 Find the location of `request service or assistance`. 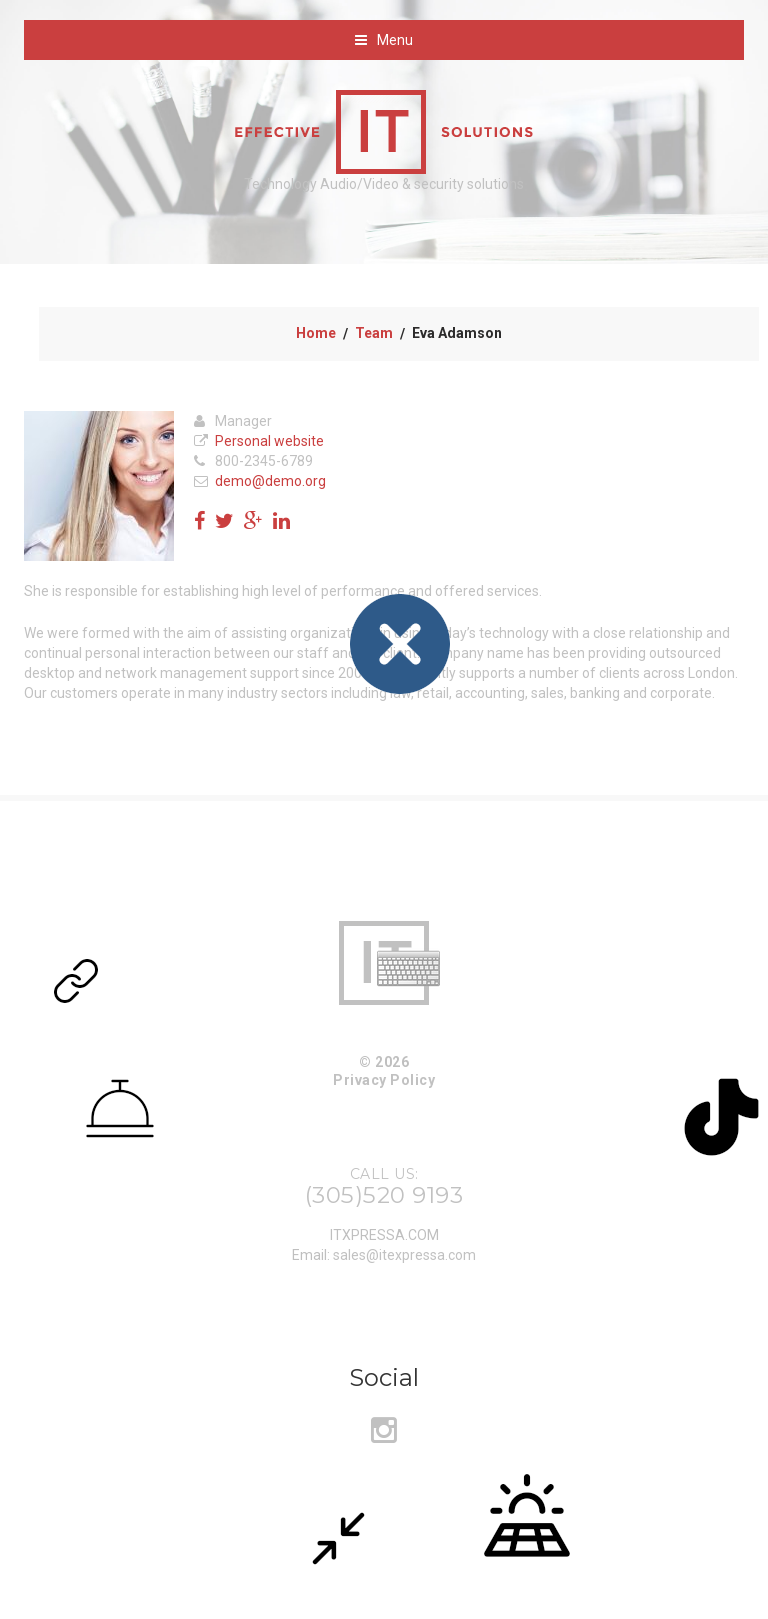

request service or assistance is located at coordinates (120, 1111).